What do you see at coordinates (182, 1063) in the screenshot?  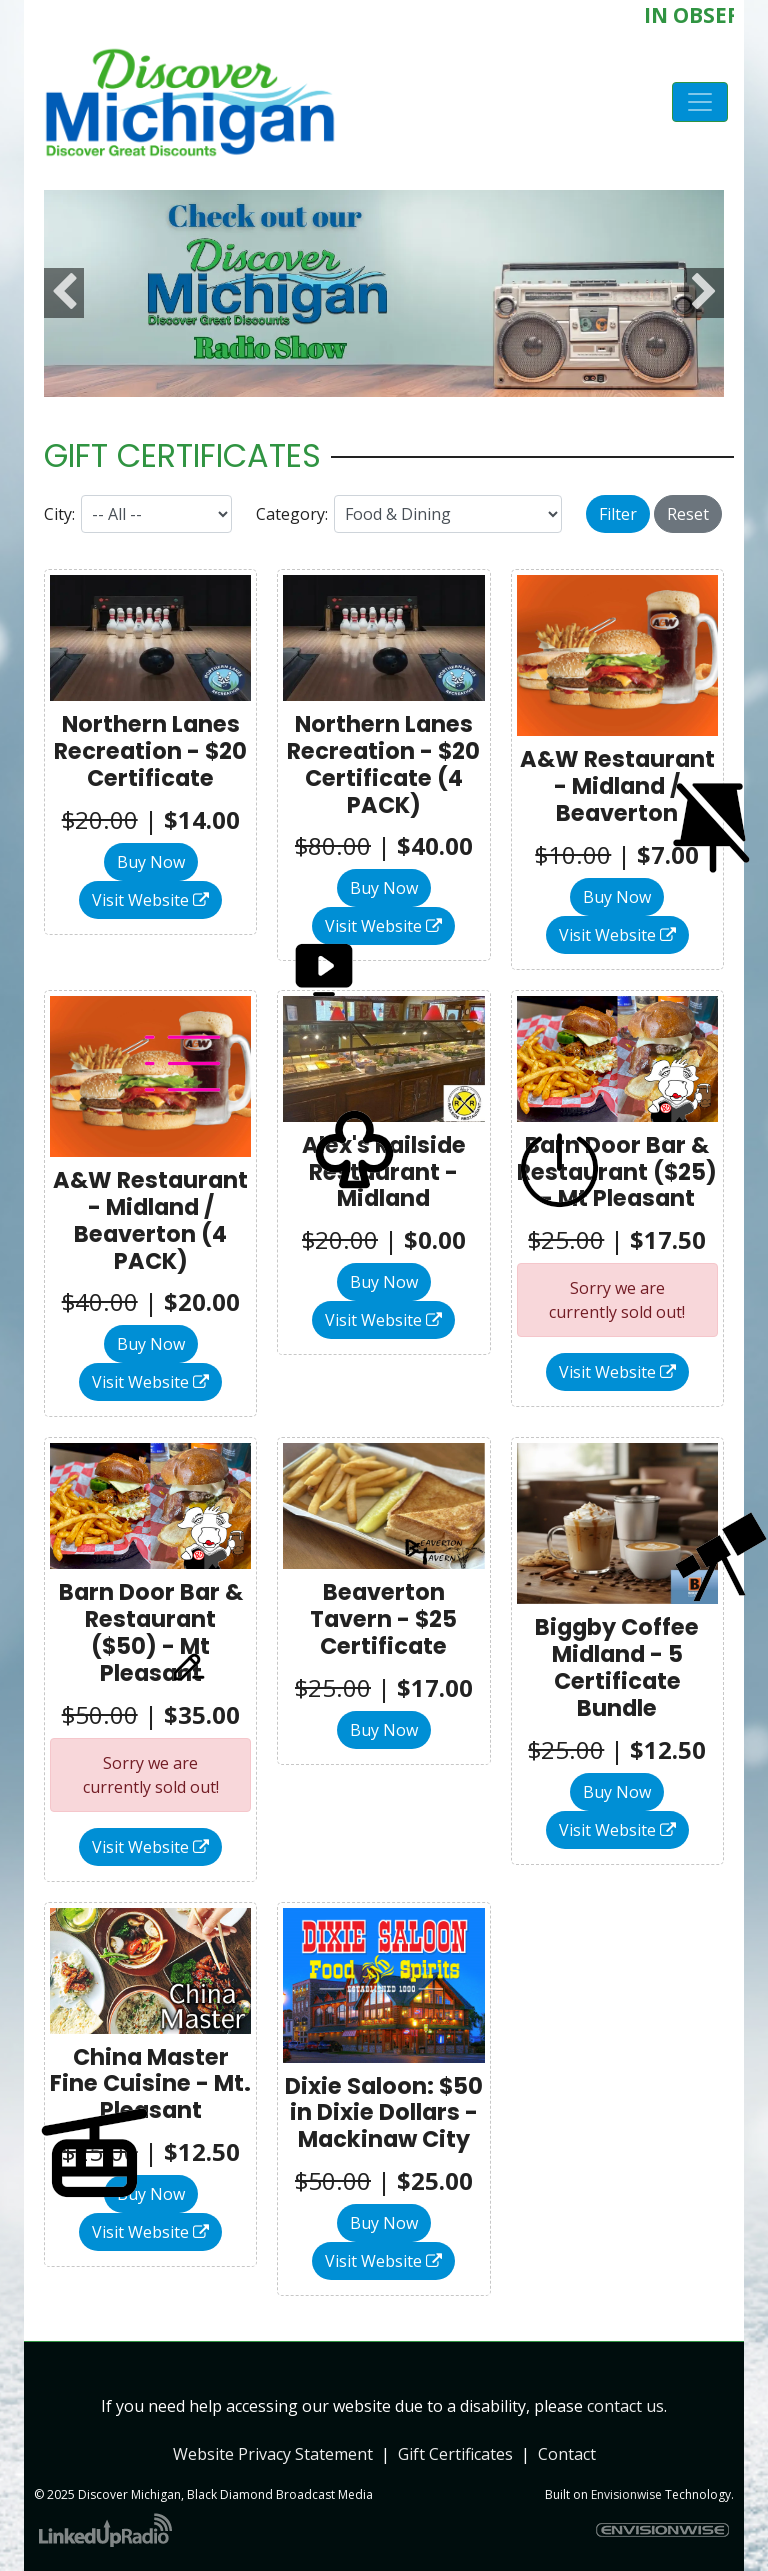 I see `view list items` at bounding box center [182, 1063].